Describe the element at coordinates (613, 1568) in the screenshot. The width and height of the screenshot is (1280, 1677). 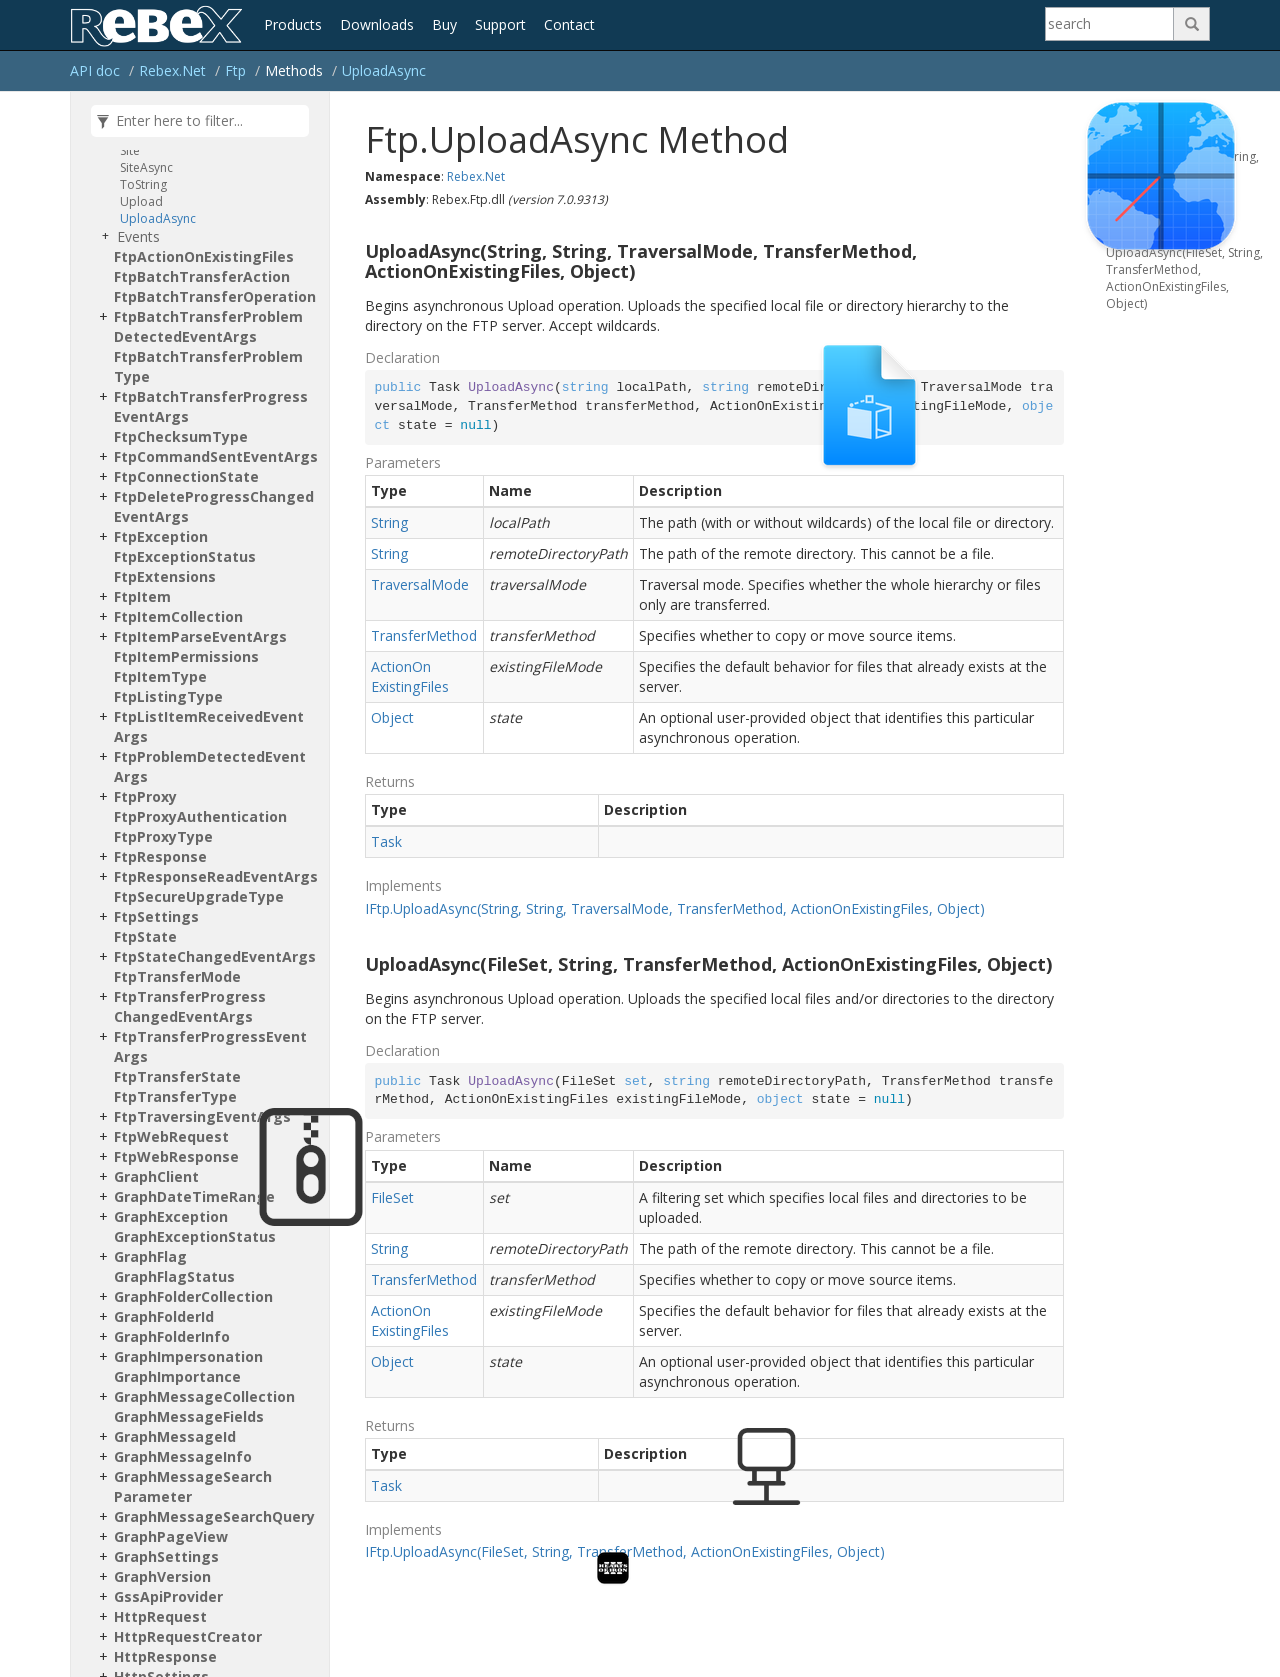
I see `launch Hearts of Iron 3 strategy game` at that location.